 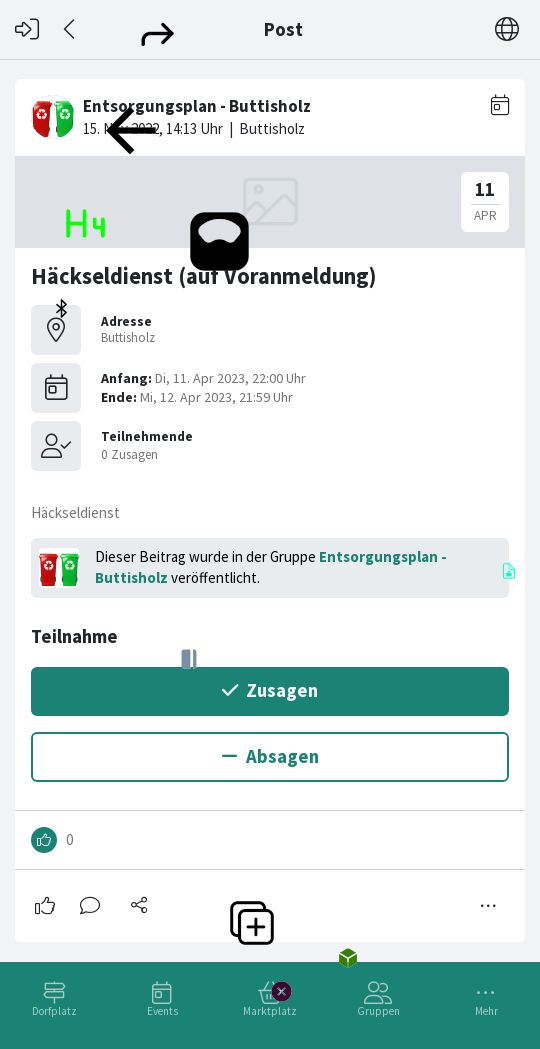 I want to click on toggle bluetooth connectivity on or off, so click(x=61, y=308).